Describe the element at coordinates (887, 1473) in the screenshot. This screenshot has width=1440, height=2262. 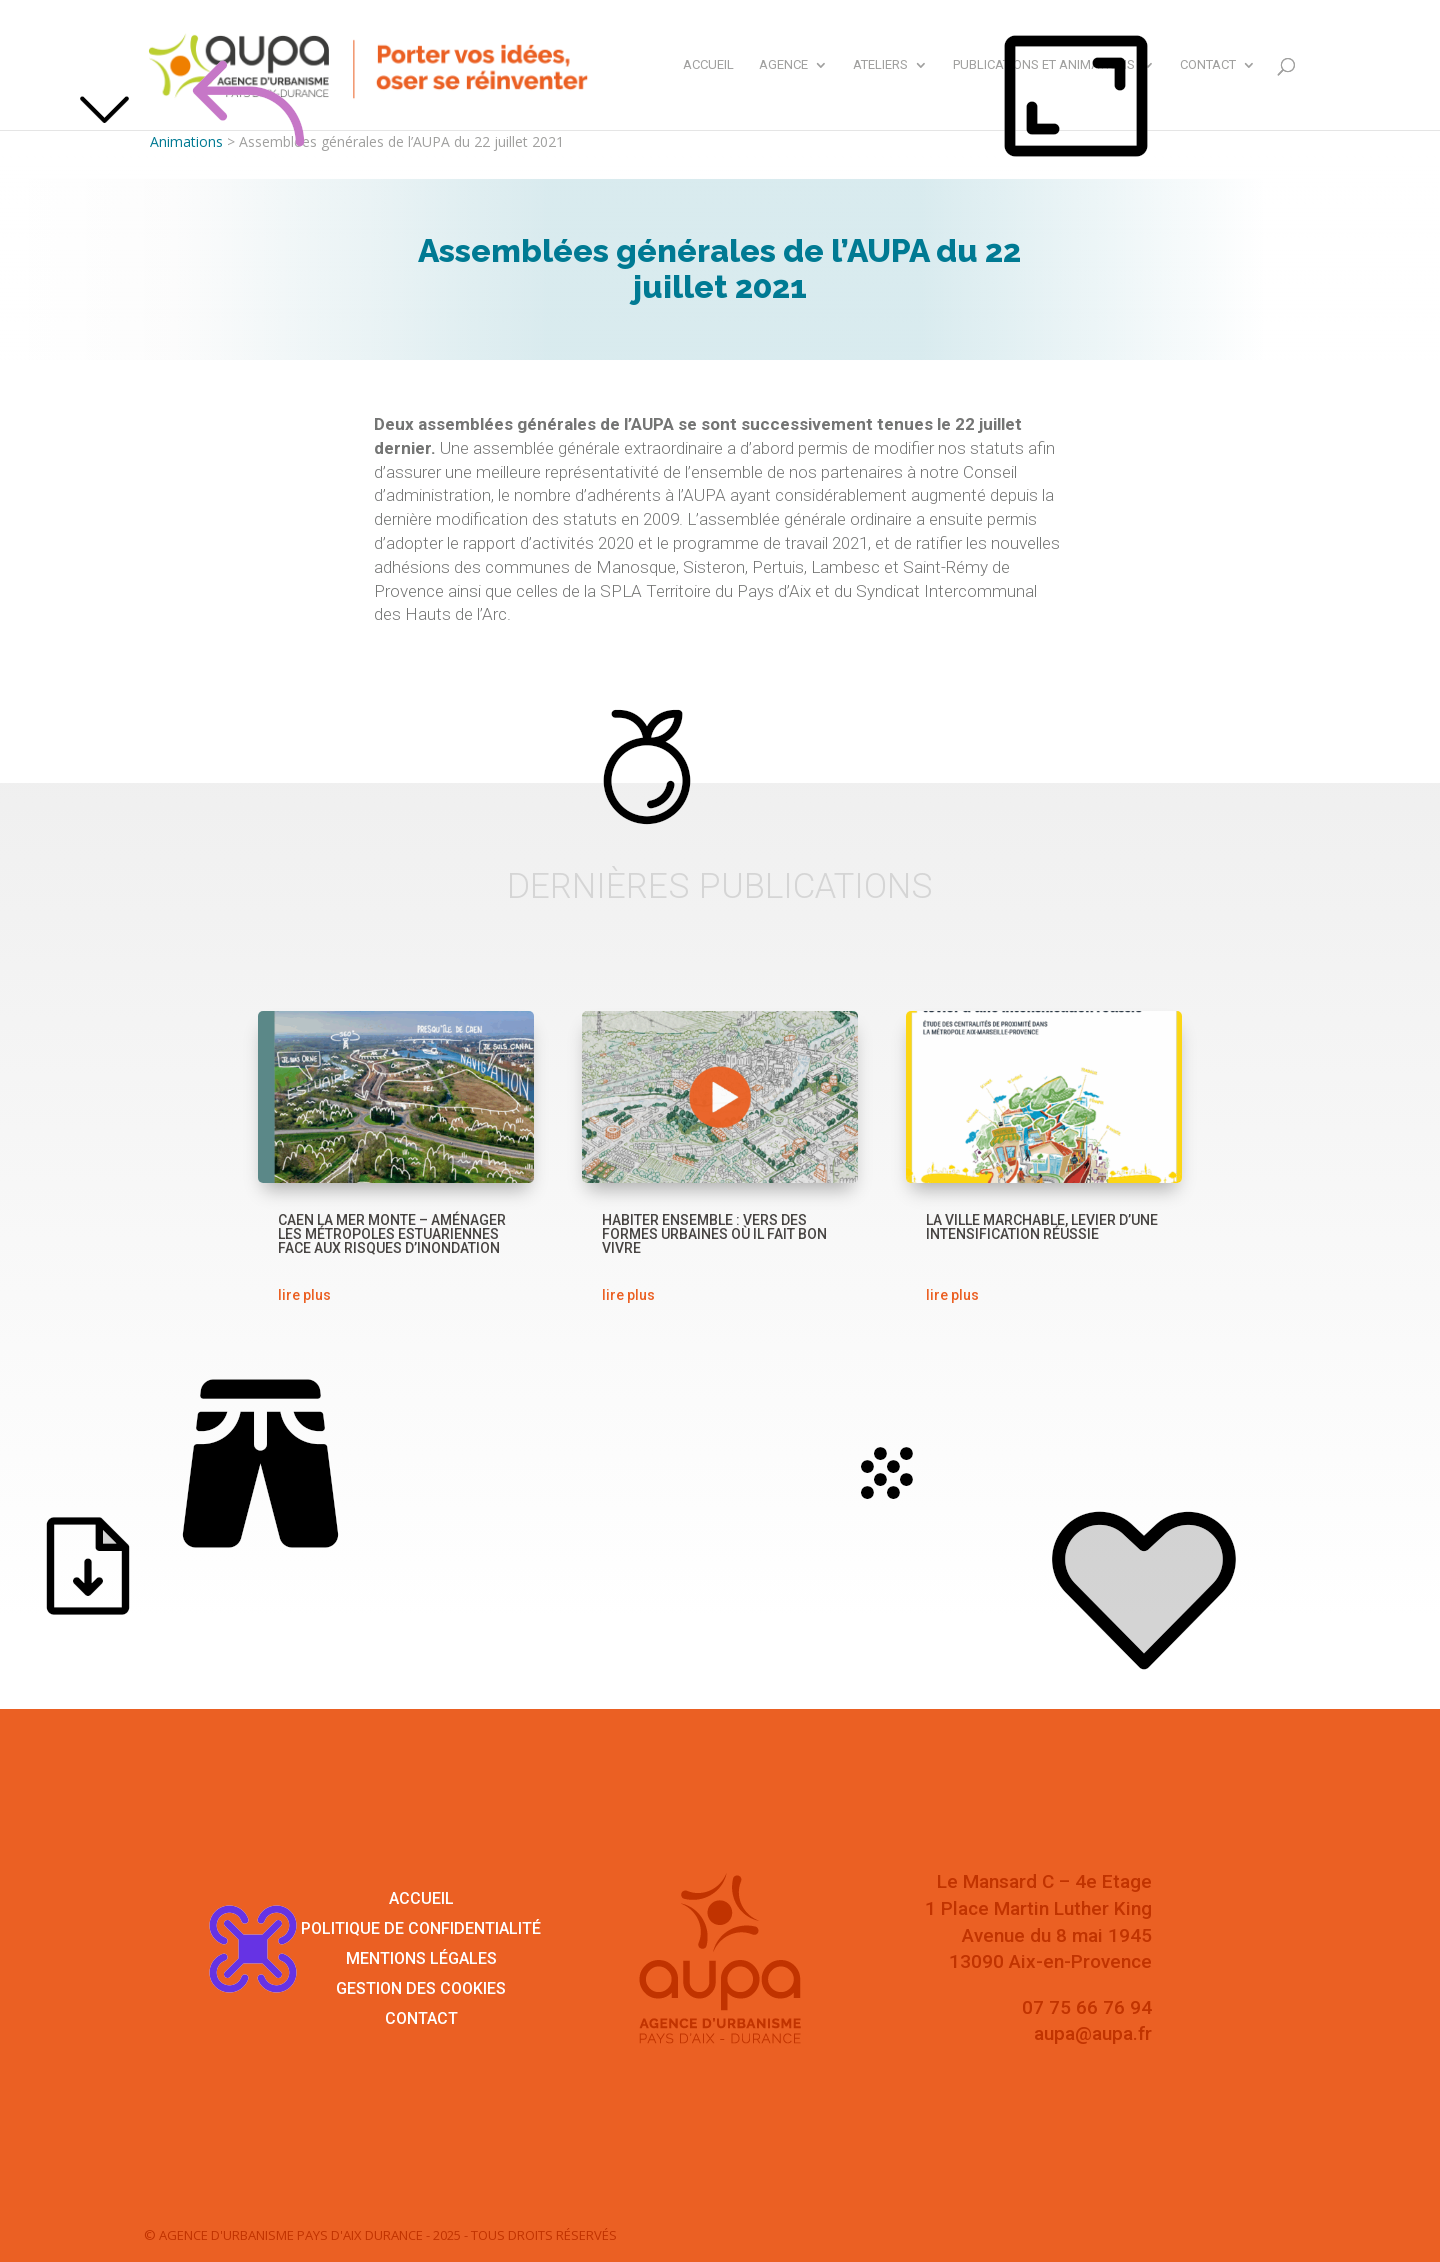
I see `apply a film grain or noise effect` at that location.